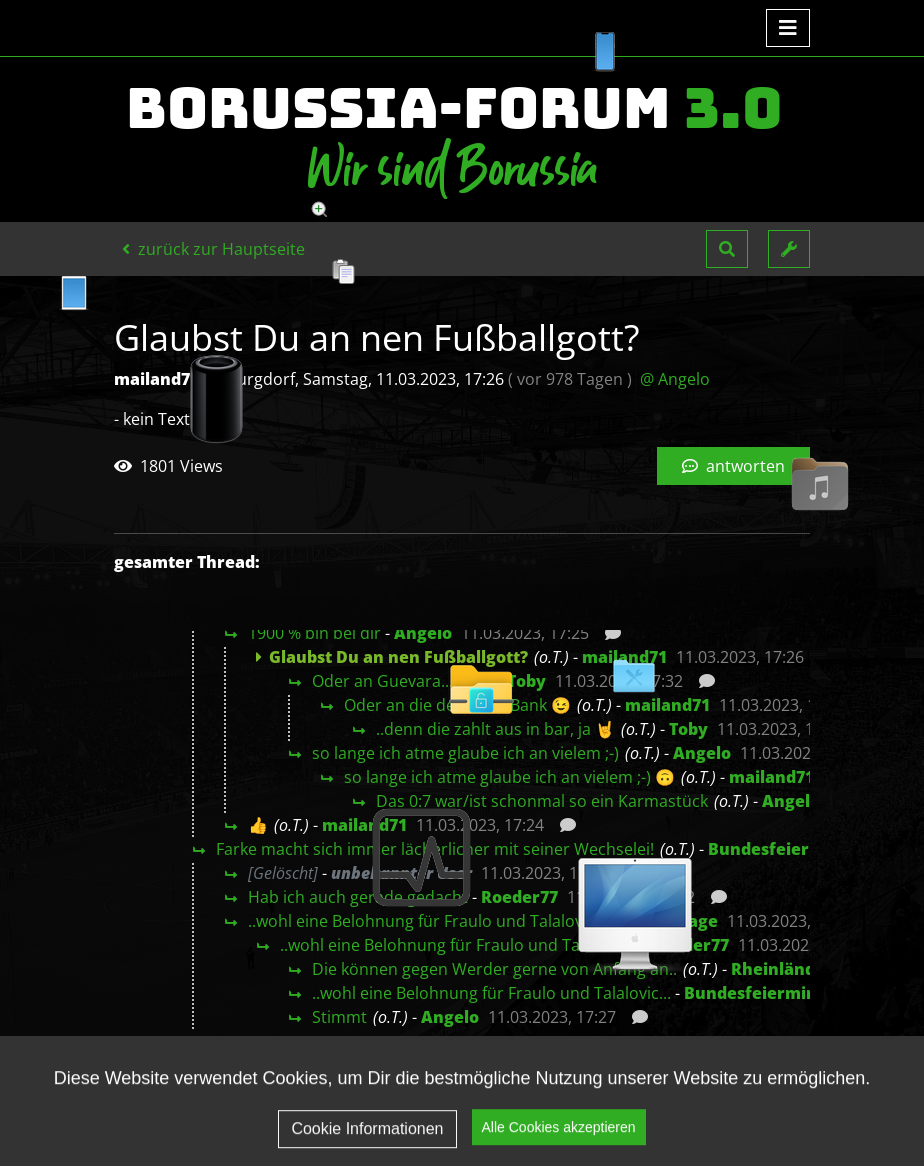 The height and width of the screenshot is (1166, 924). I want to click on zoom in on the current view, so click(319, 209).